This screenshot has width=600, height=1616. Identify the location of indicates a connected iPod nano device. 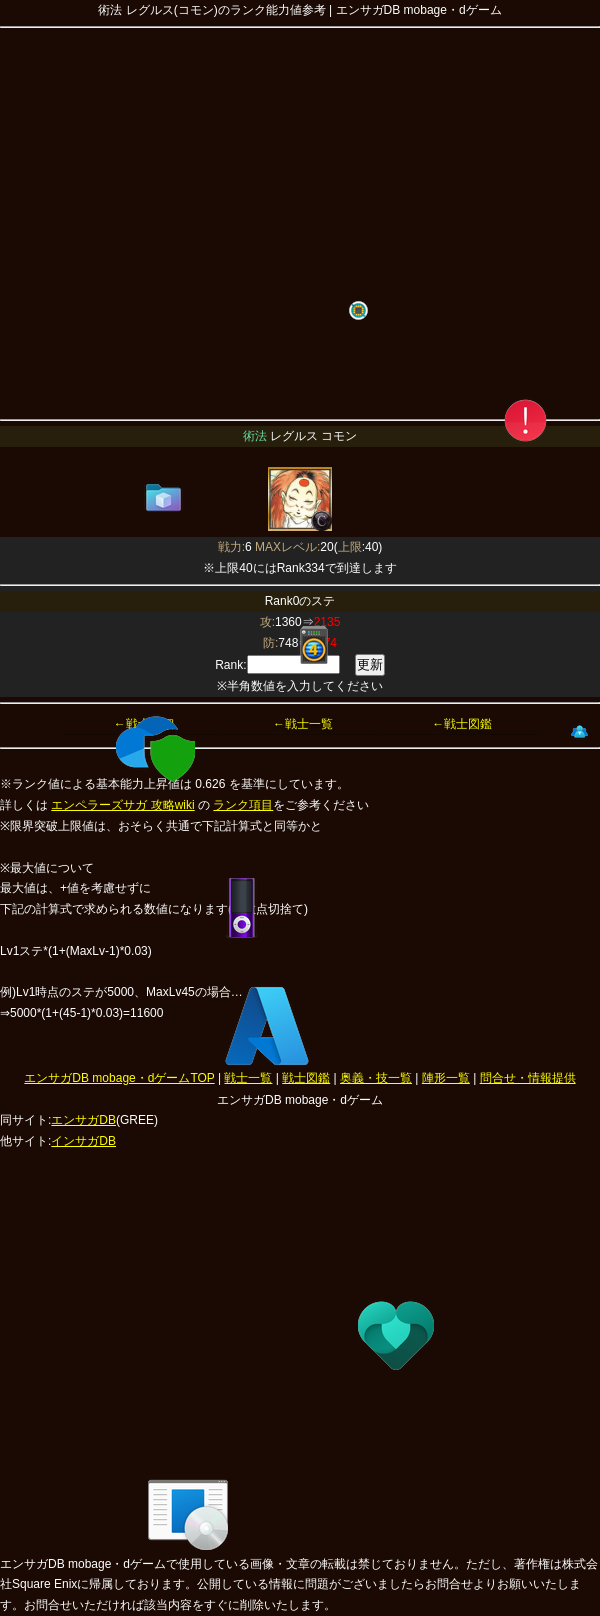
(241, 908).